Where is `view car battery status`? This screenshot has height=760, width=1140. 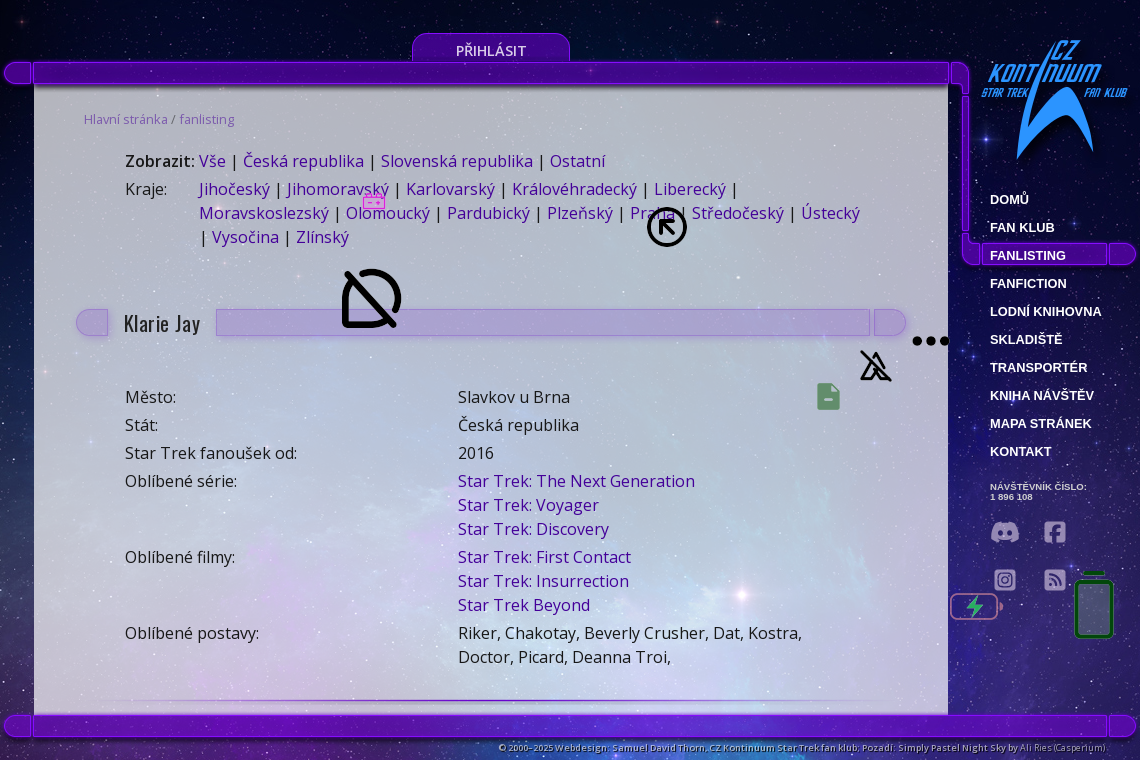
view car battery status is located at coordinates (374, 202).